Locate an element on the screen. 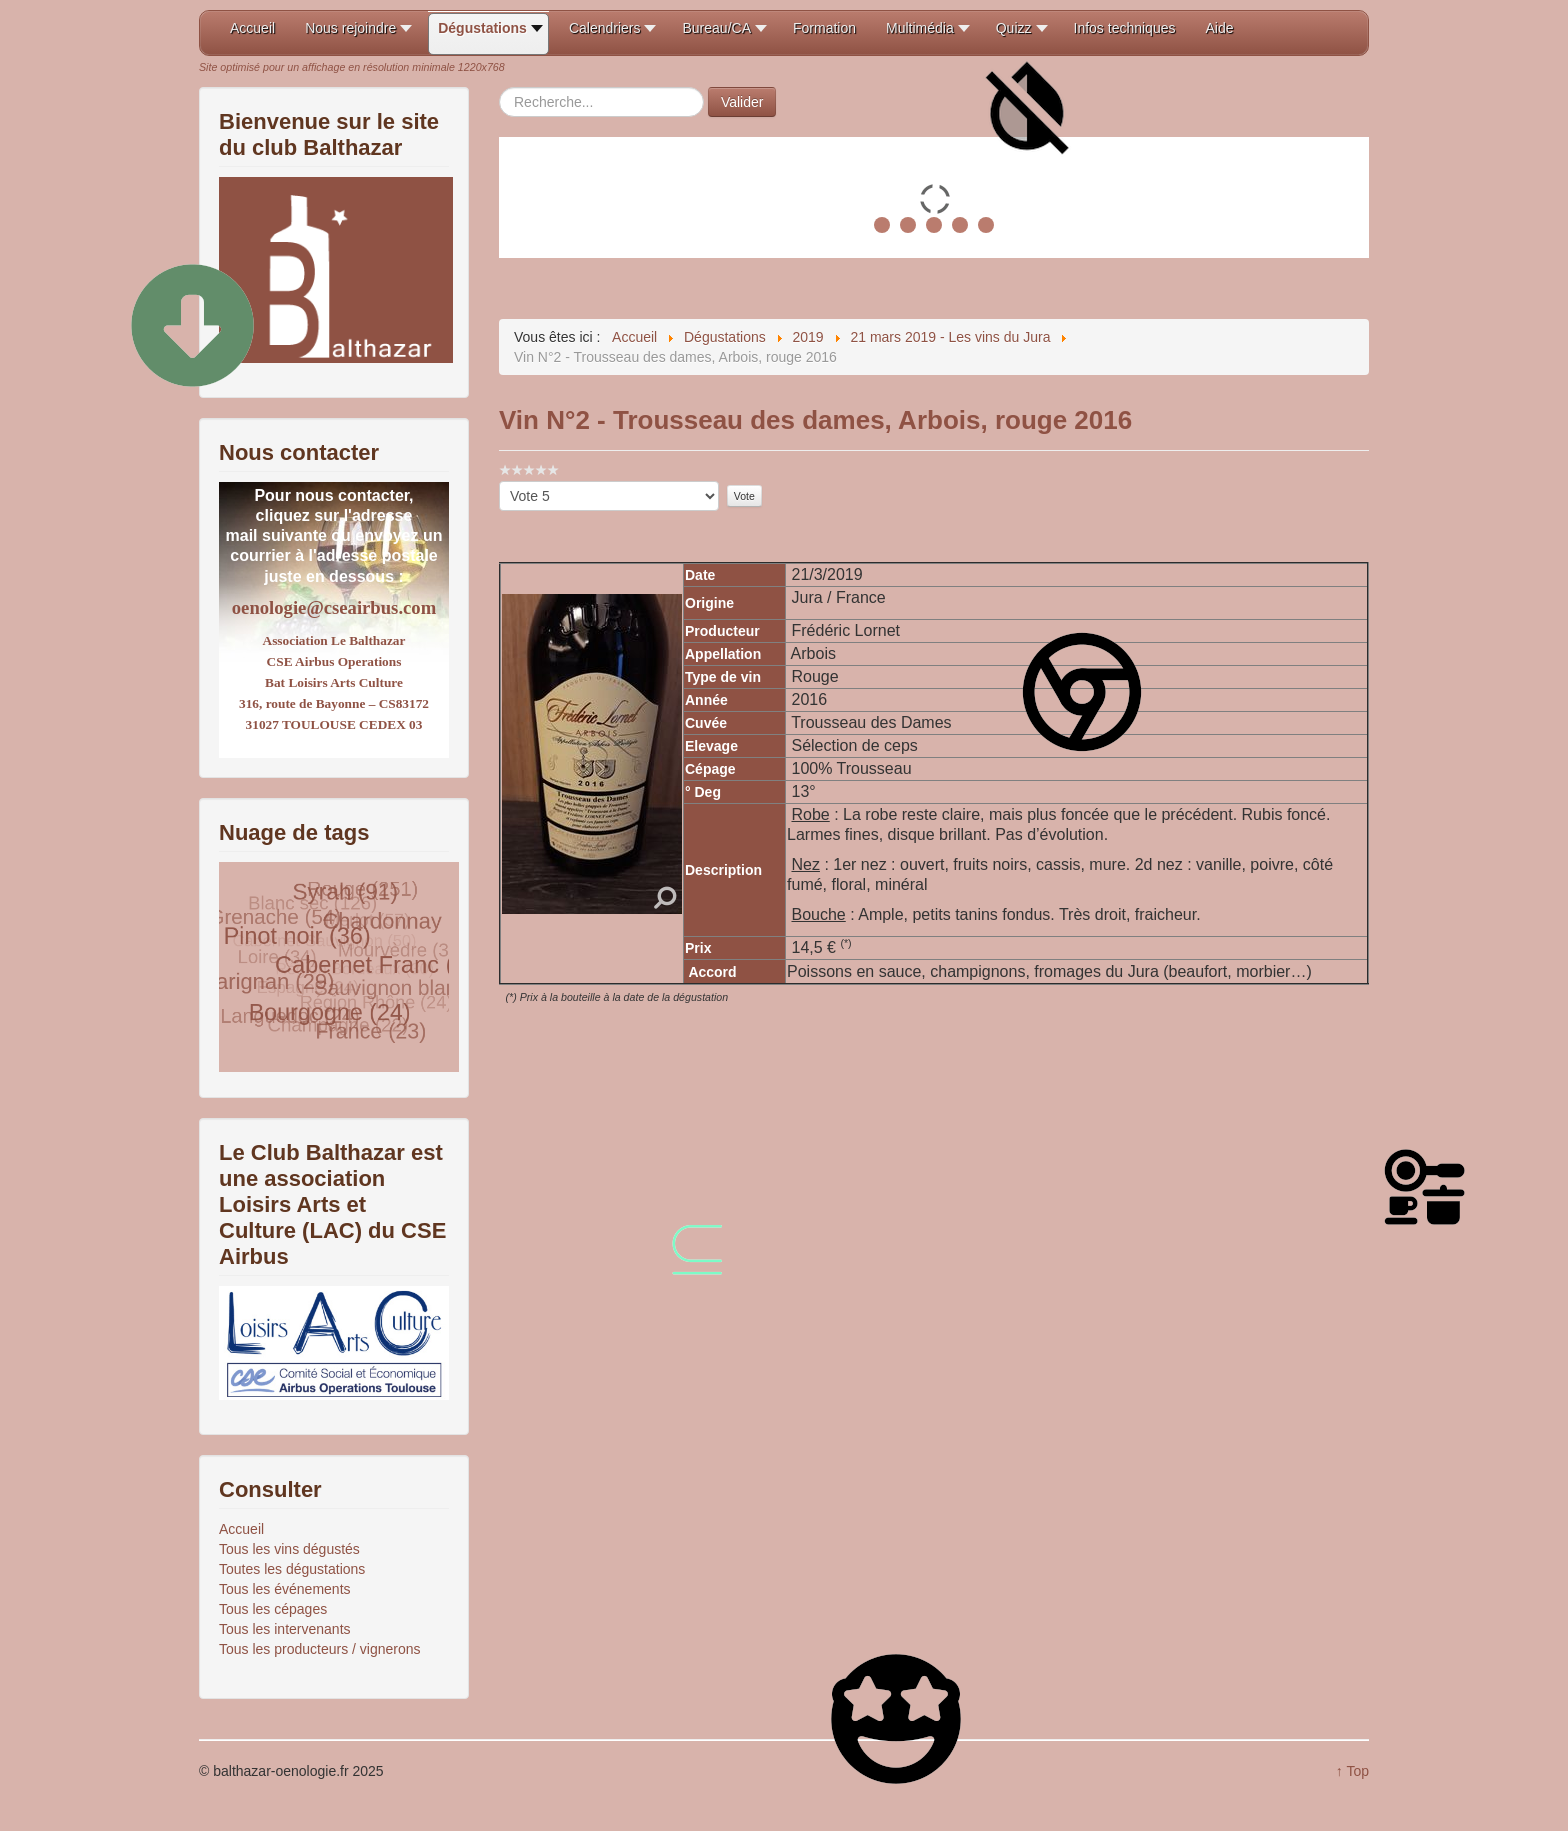 The image size is (1568, 1831). disable color inversion mode is located at coordinates (1027, 106).